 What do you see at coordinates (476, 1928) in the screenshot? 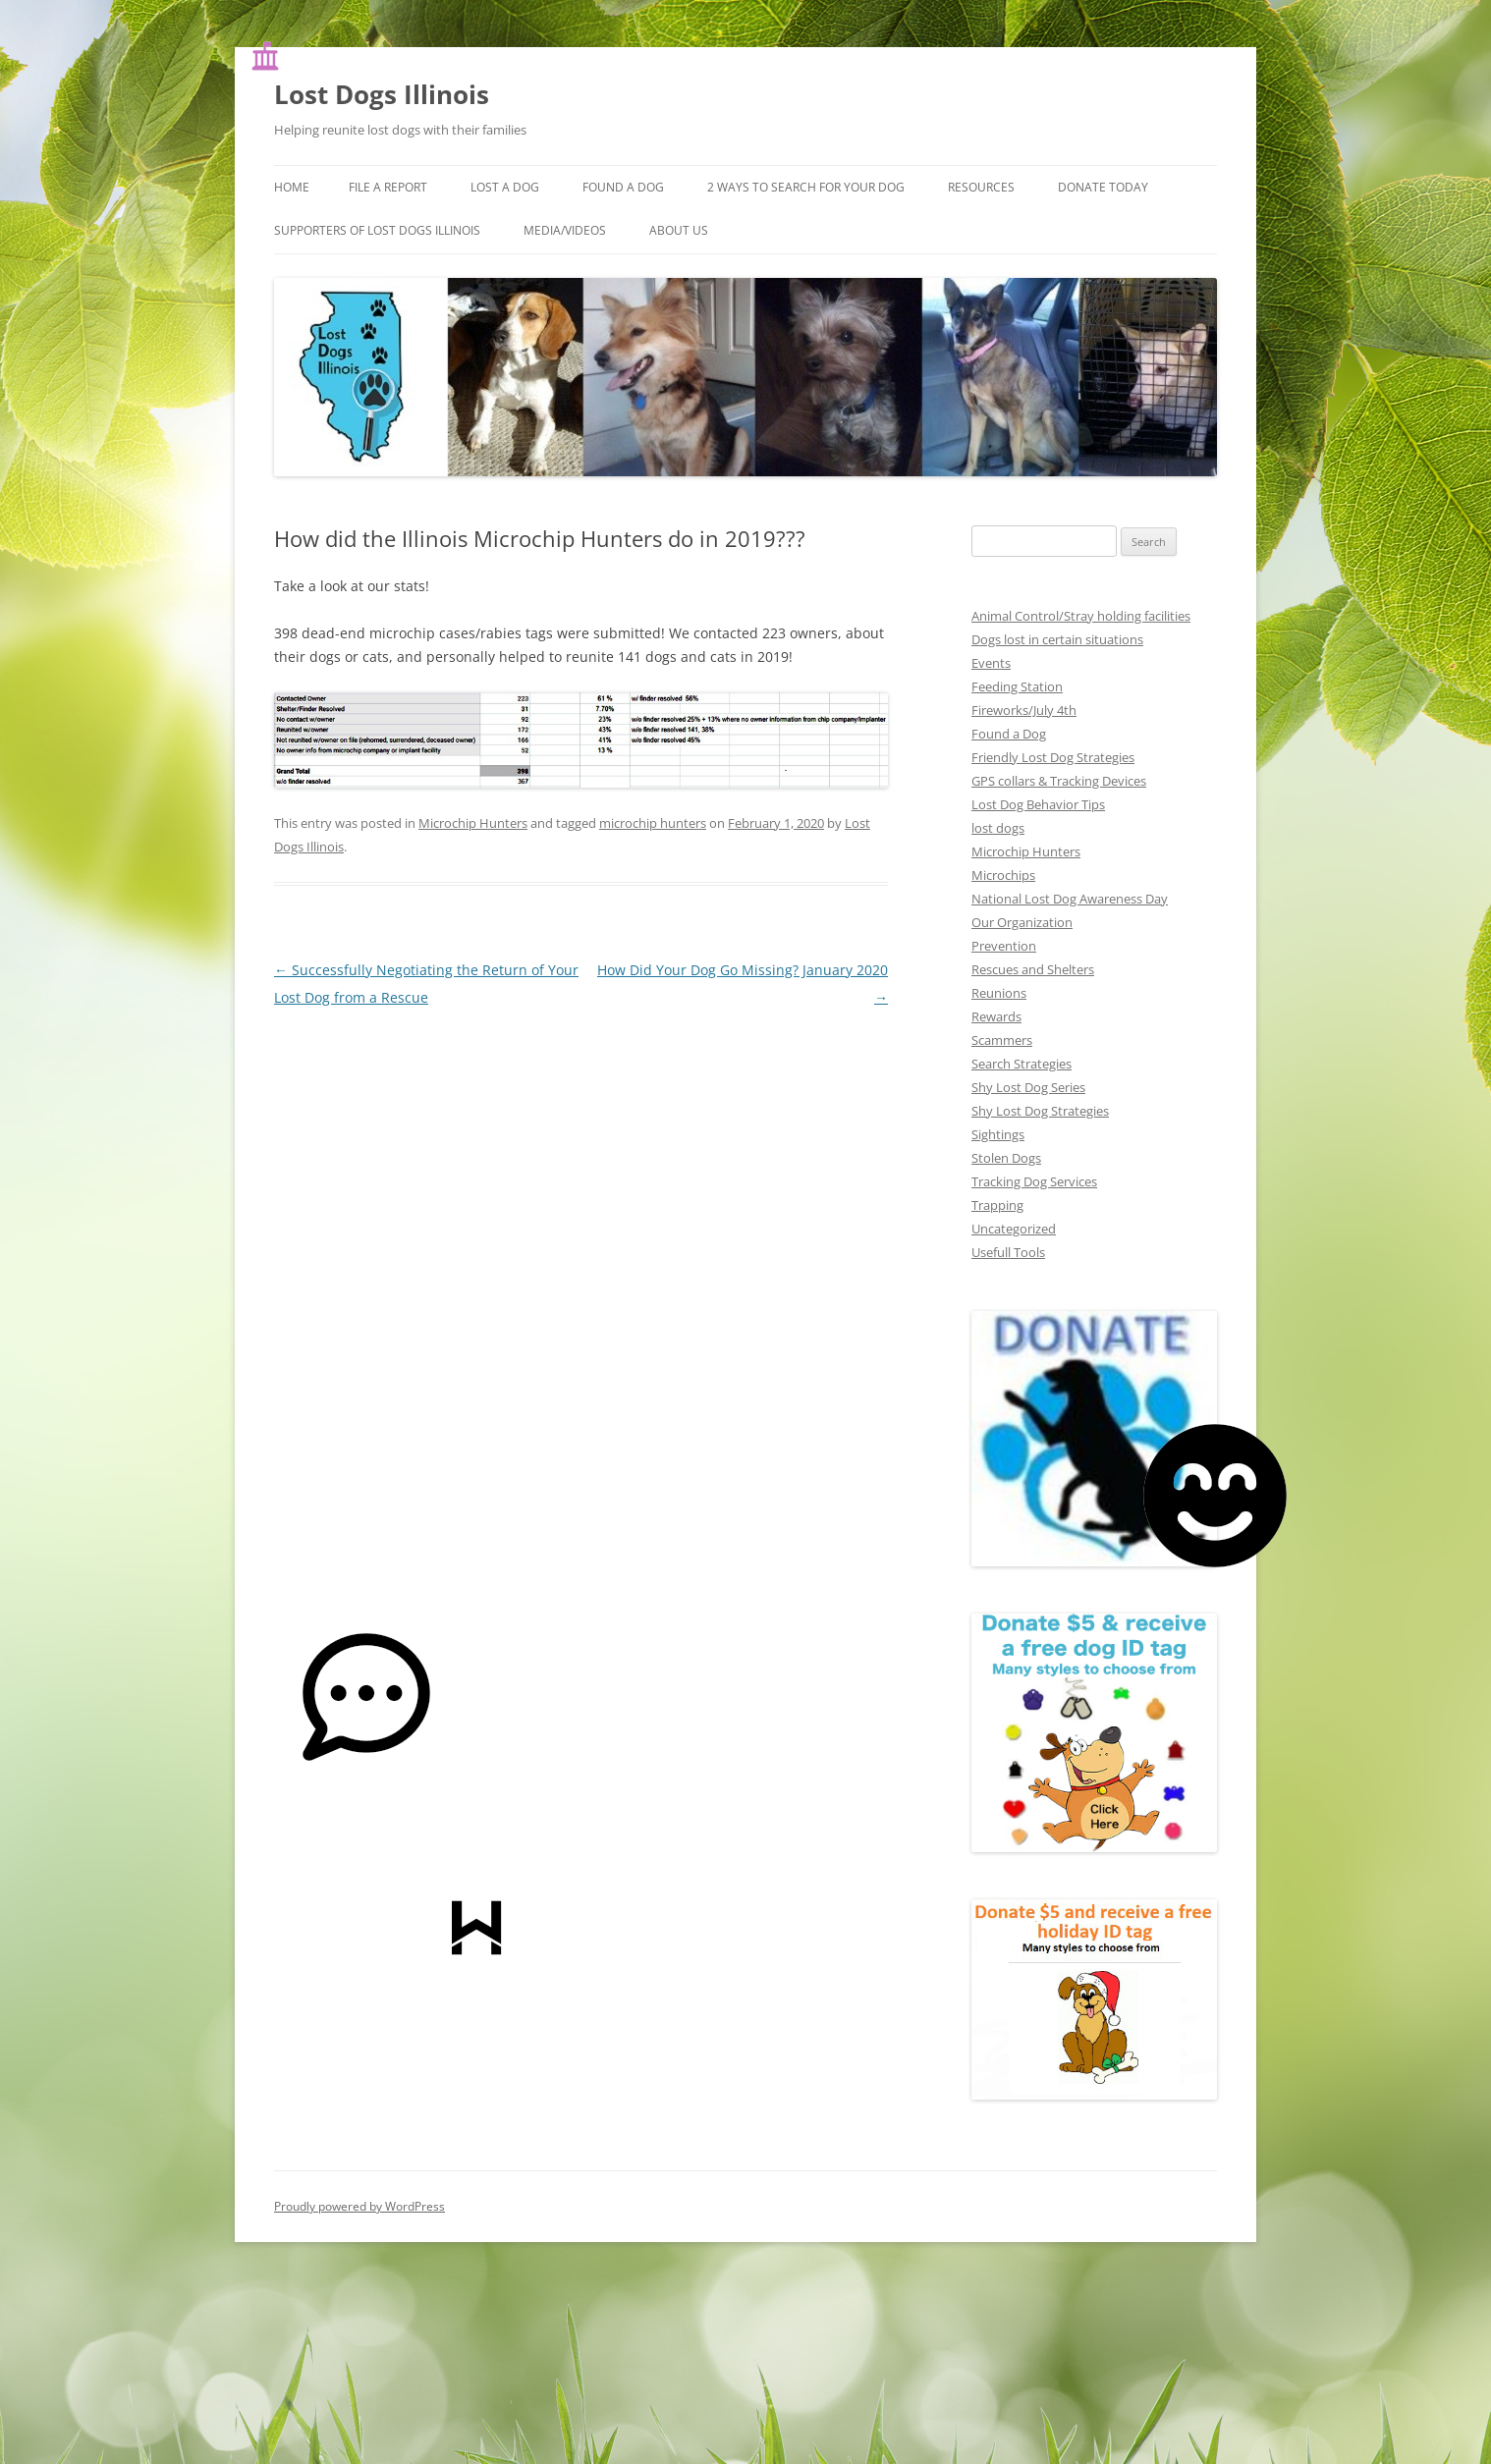
I see `wirsindhandwerk brand logo` at bounding box center [476, 1928].